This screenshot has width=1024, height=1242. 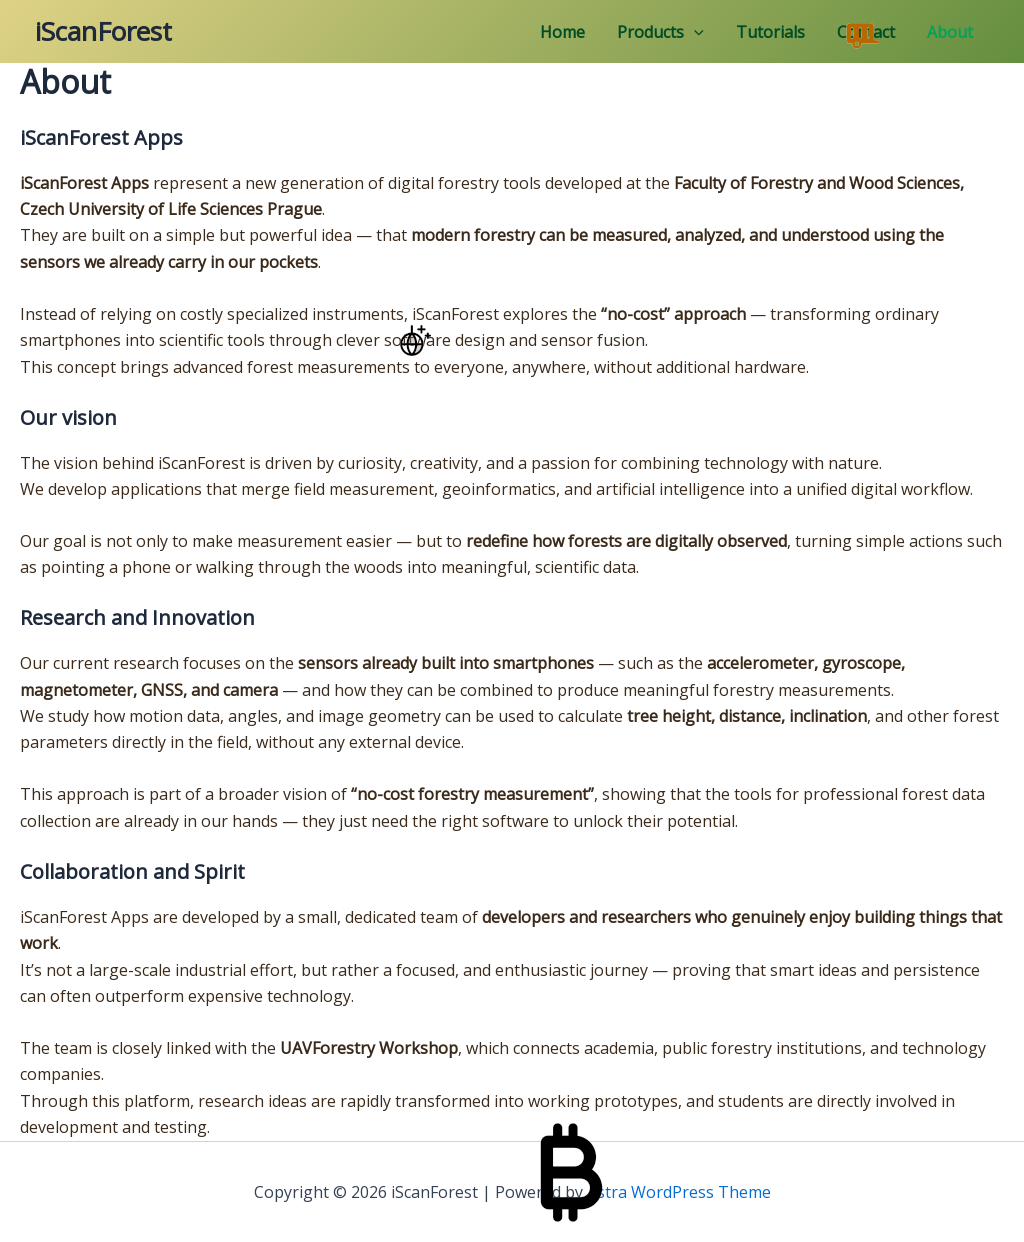 I want to click on view trailer or towing equipment options, so click(x=862, y=35).